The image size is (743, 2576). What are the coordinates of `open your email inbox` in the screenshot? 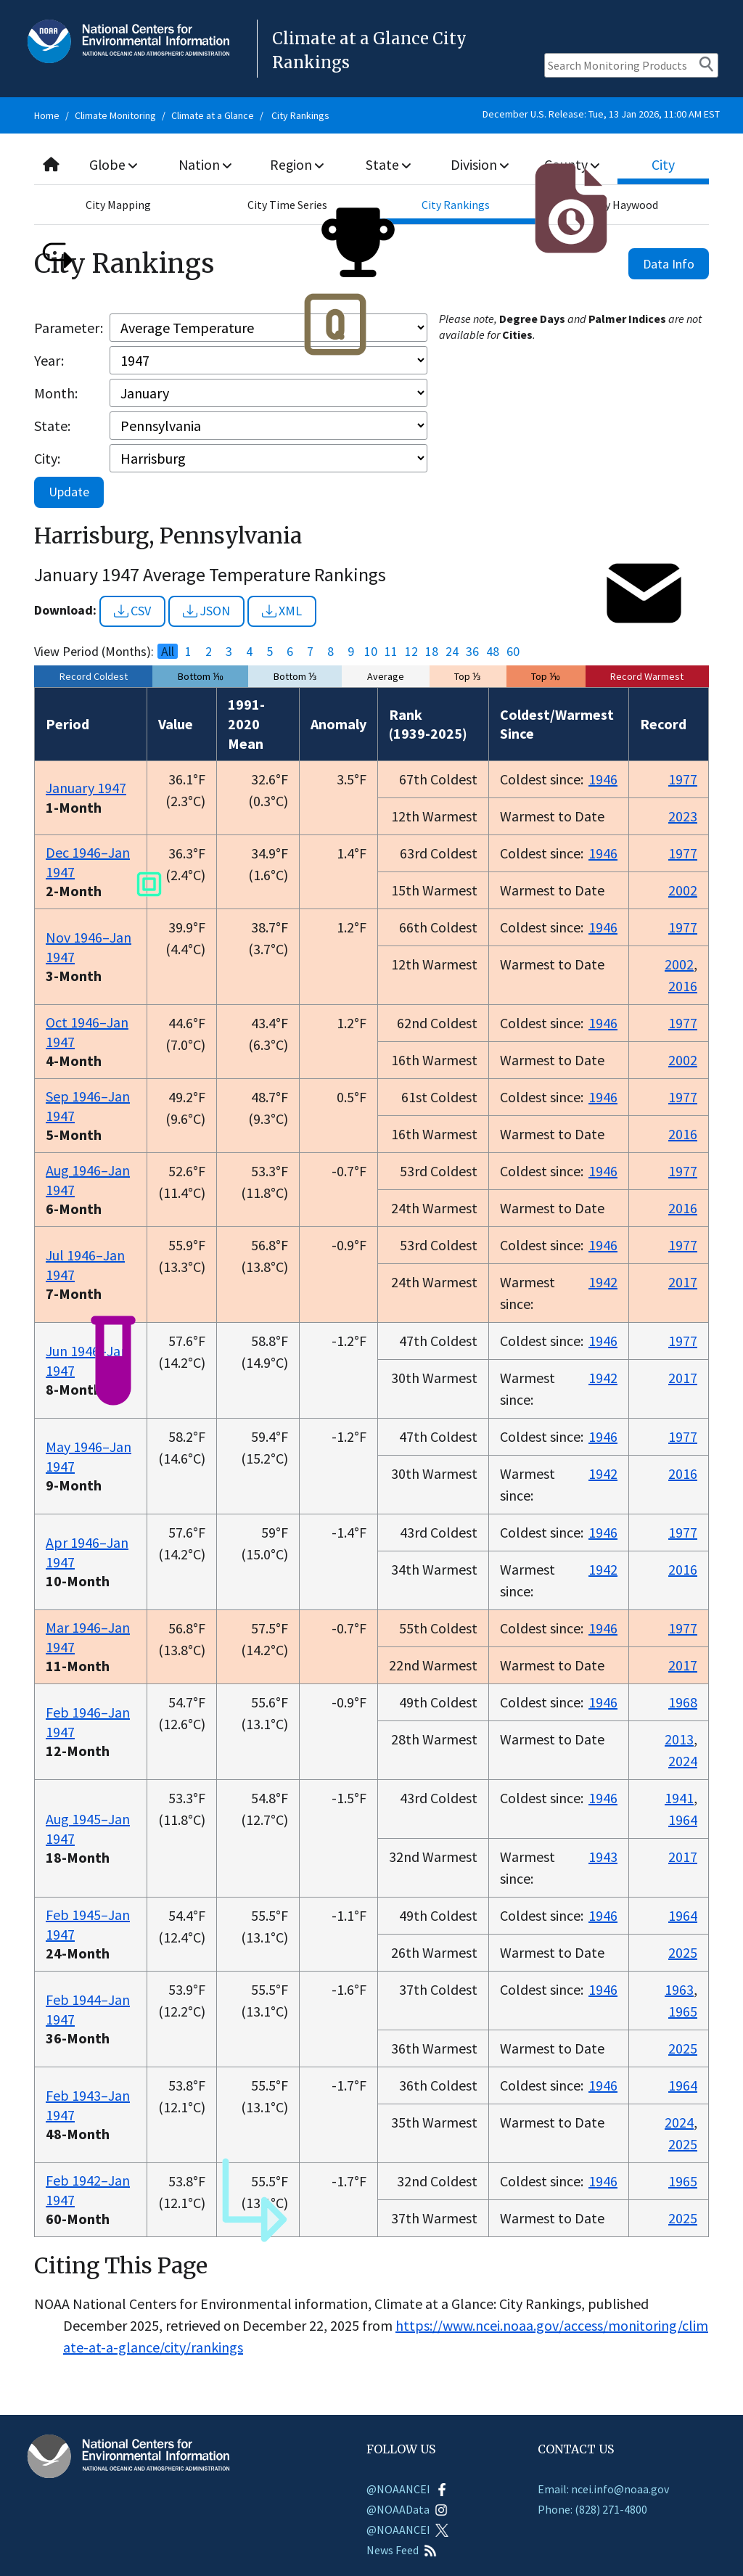 It's located at (644, 593).